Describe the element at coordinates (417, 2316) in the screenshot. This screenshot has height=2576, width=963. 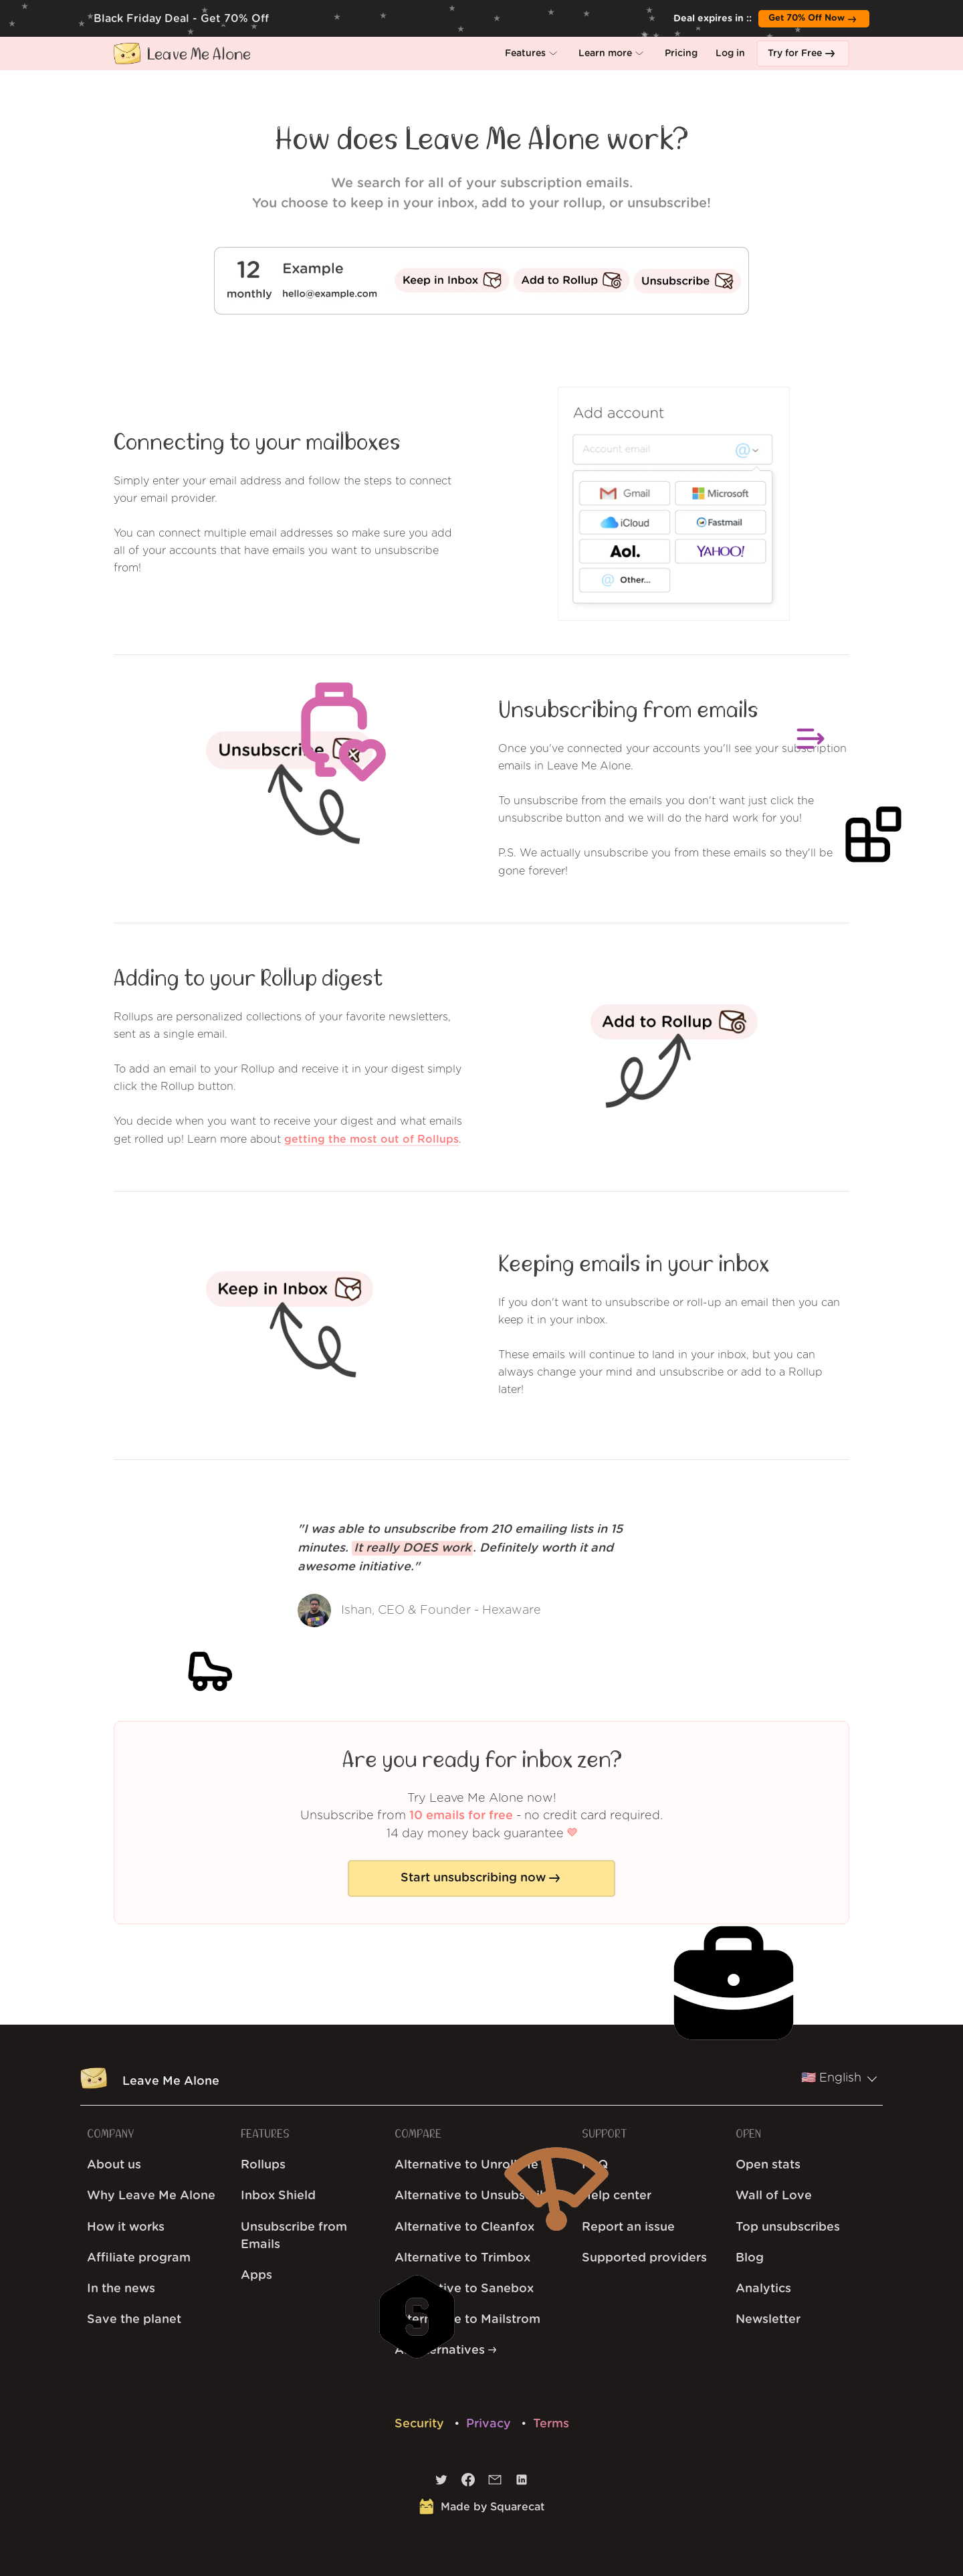
I see `indicates a service or feature starting with "S"` at that location.